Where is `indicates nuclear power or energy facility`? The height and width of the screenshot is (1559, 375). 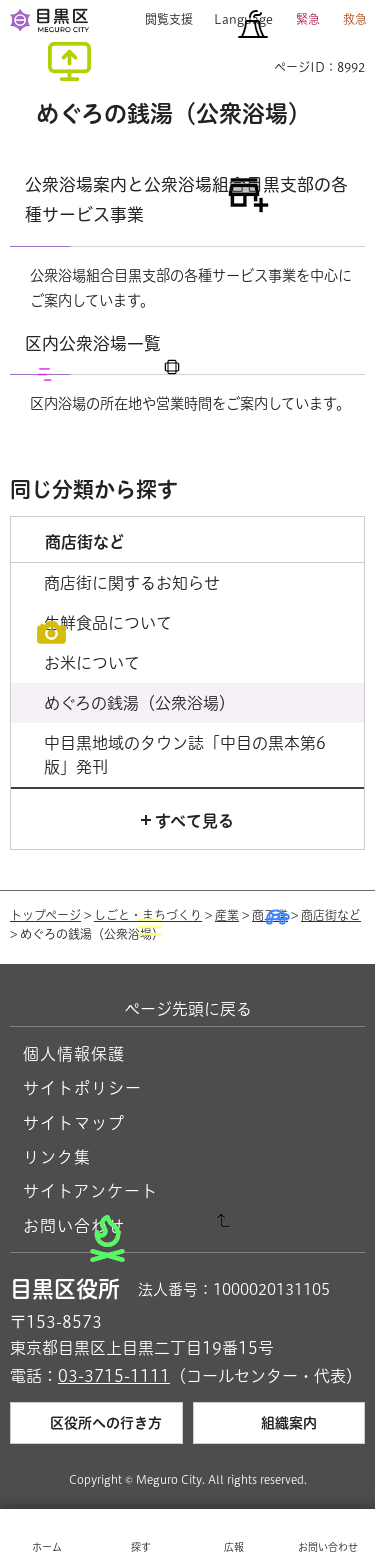 indicates nuclear power or energy facility is located at coordinates (253, 26).